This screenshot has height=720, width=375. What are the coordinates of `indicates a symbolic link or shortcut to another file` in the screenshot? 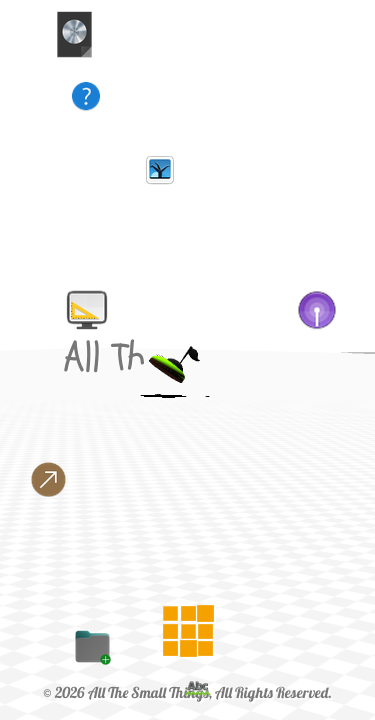 It's located at (48, 479).